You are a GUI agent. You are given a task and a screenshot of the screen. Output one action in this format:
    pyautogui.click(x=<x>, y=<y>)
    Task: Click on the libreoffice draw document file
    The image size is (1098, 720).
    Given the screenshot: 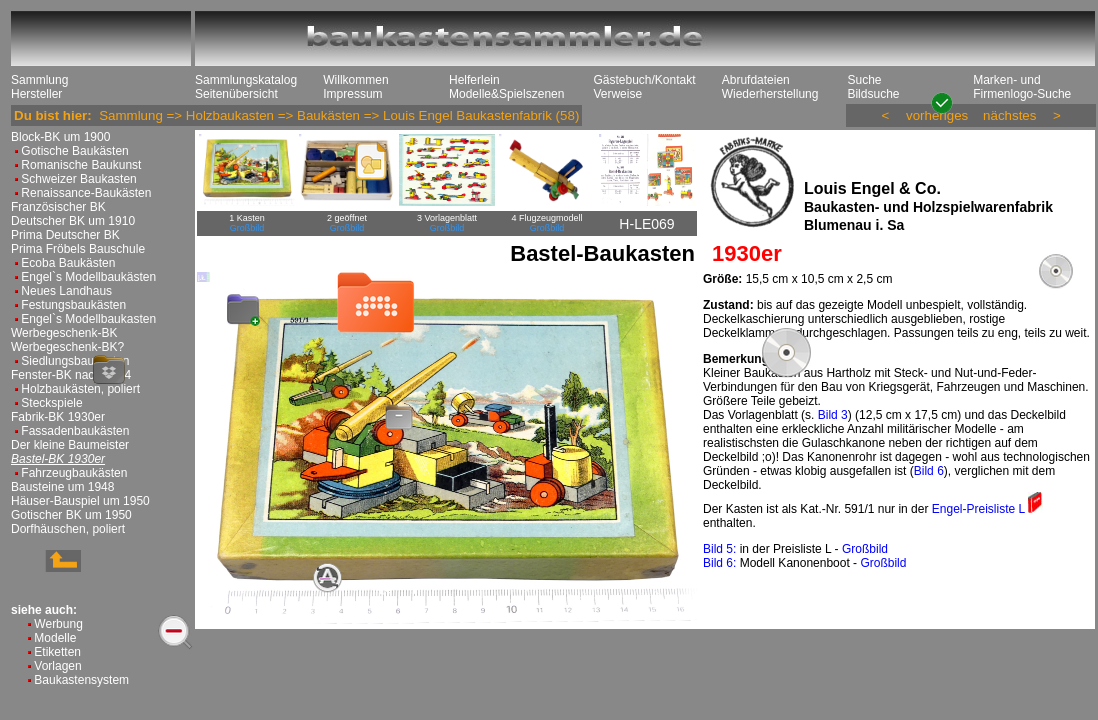 What is the action you would take?
    pyautogui.click(x=371, y=161)
    